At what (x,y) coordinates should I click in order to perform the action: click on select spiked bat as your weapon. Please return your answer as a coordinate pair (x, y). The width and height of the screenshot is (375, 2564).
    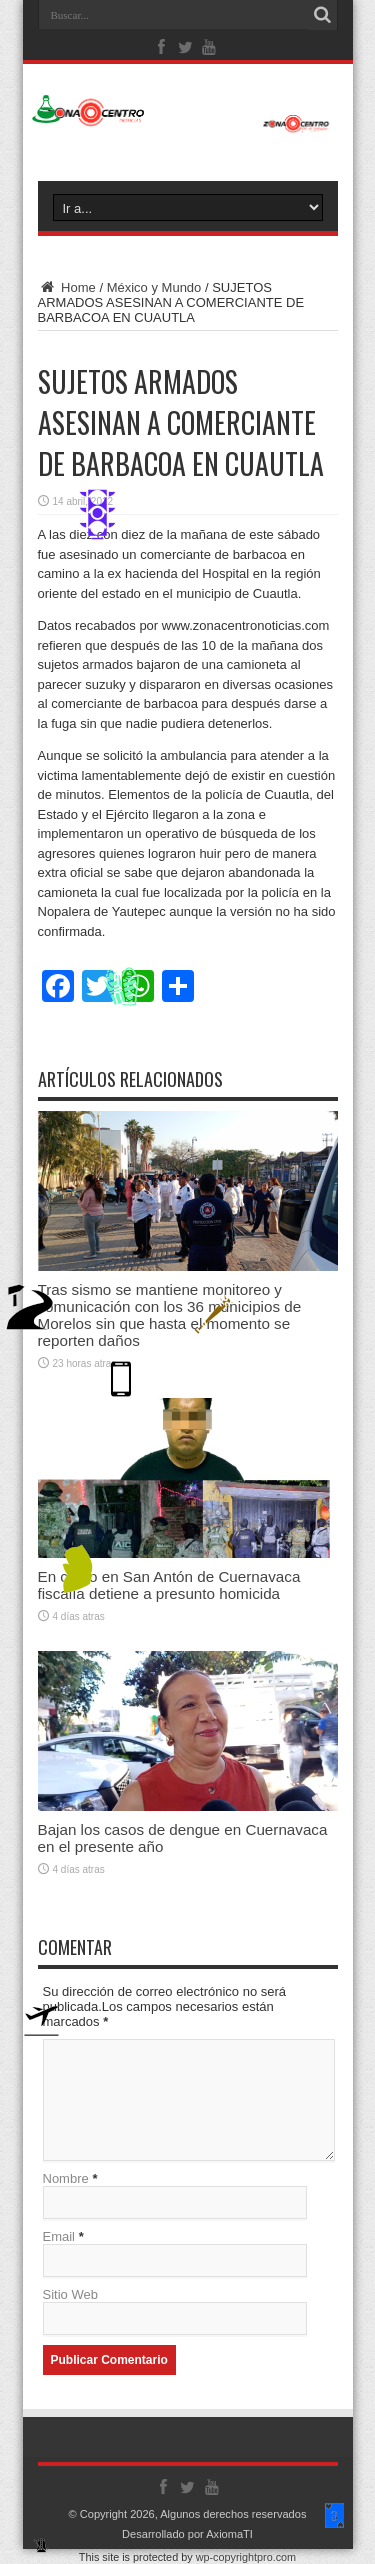
    Looking at the image, I should click on (214, 1314).